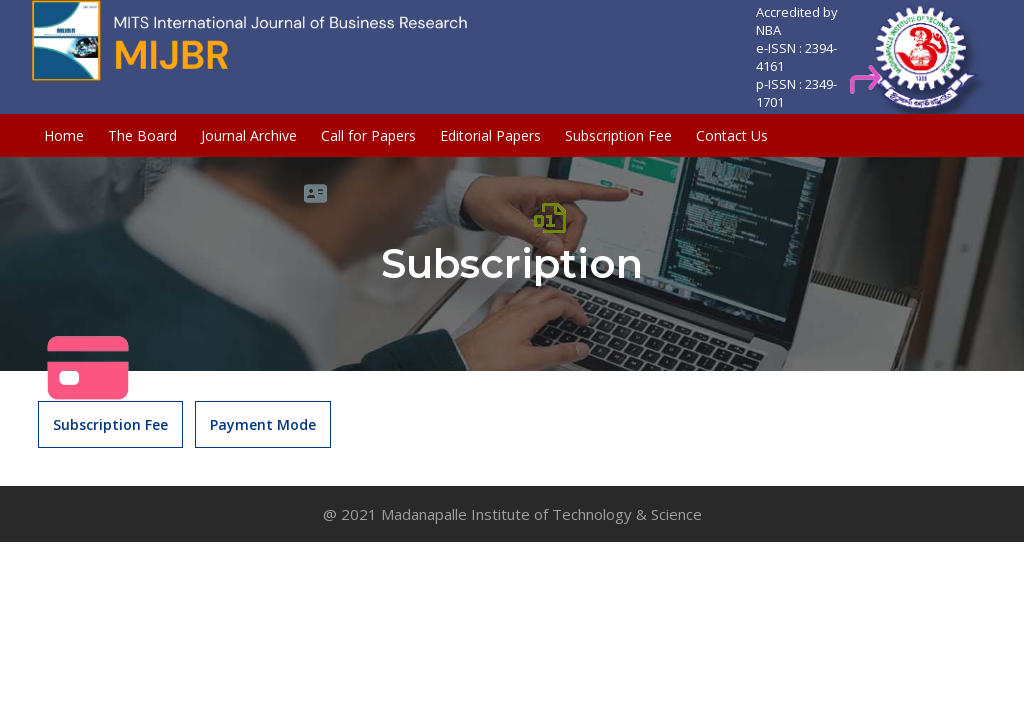 This screenshot has height=720, width=1024. Describe the element at coordinates (864, 79) in the screenshot. I see `share content or forward to another user` at that location.